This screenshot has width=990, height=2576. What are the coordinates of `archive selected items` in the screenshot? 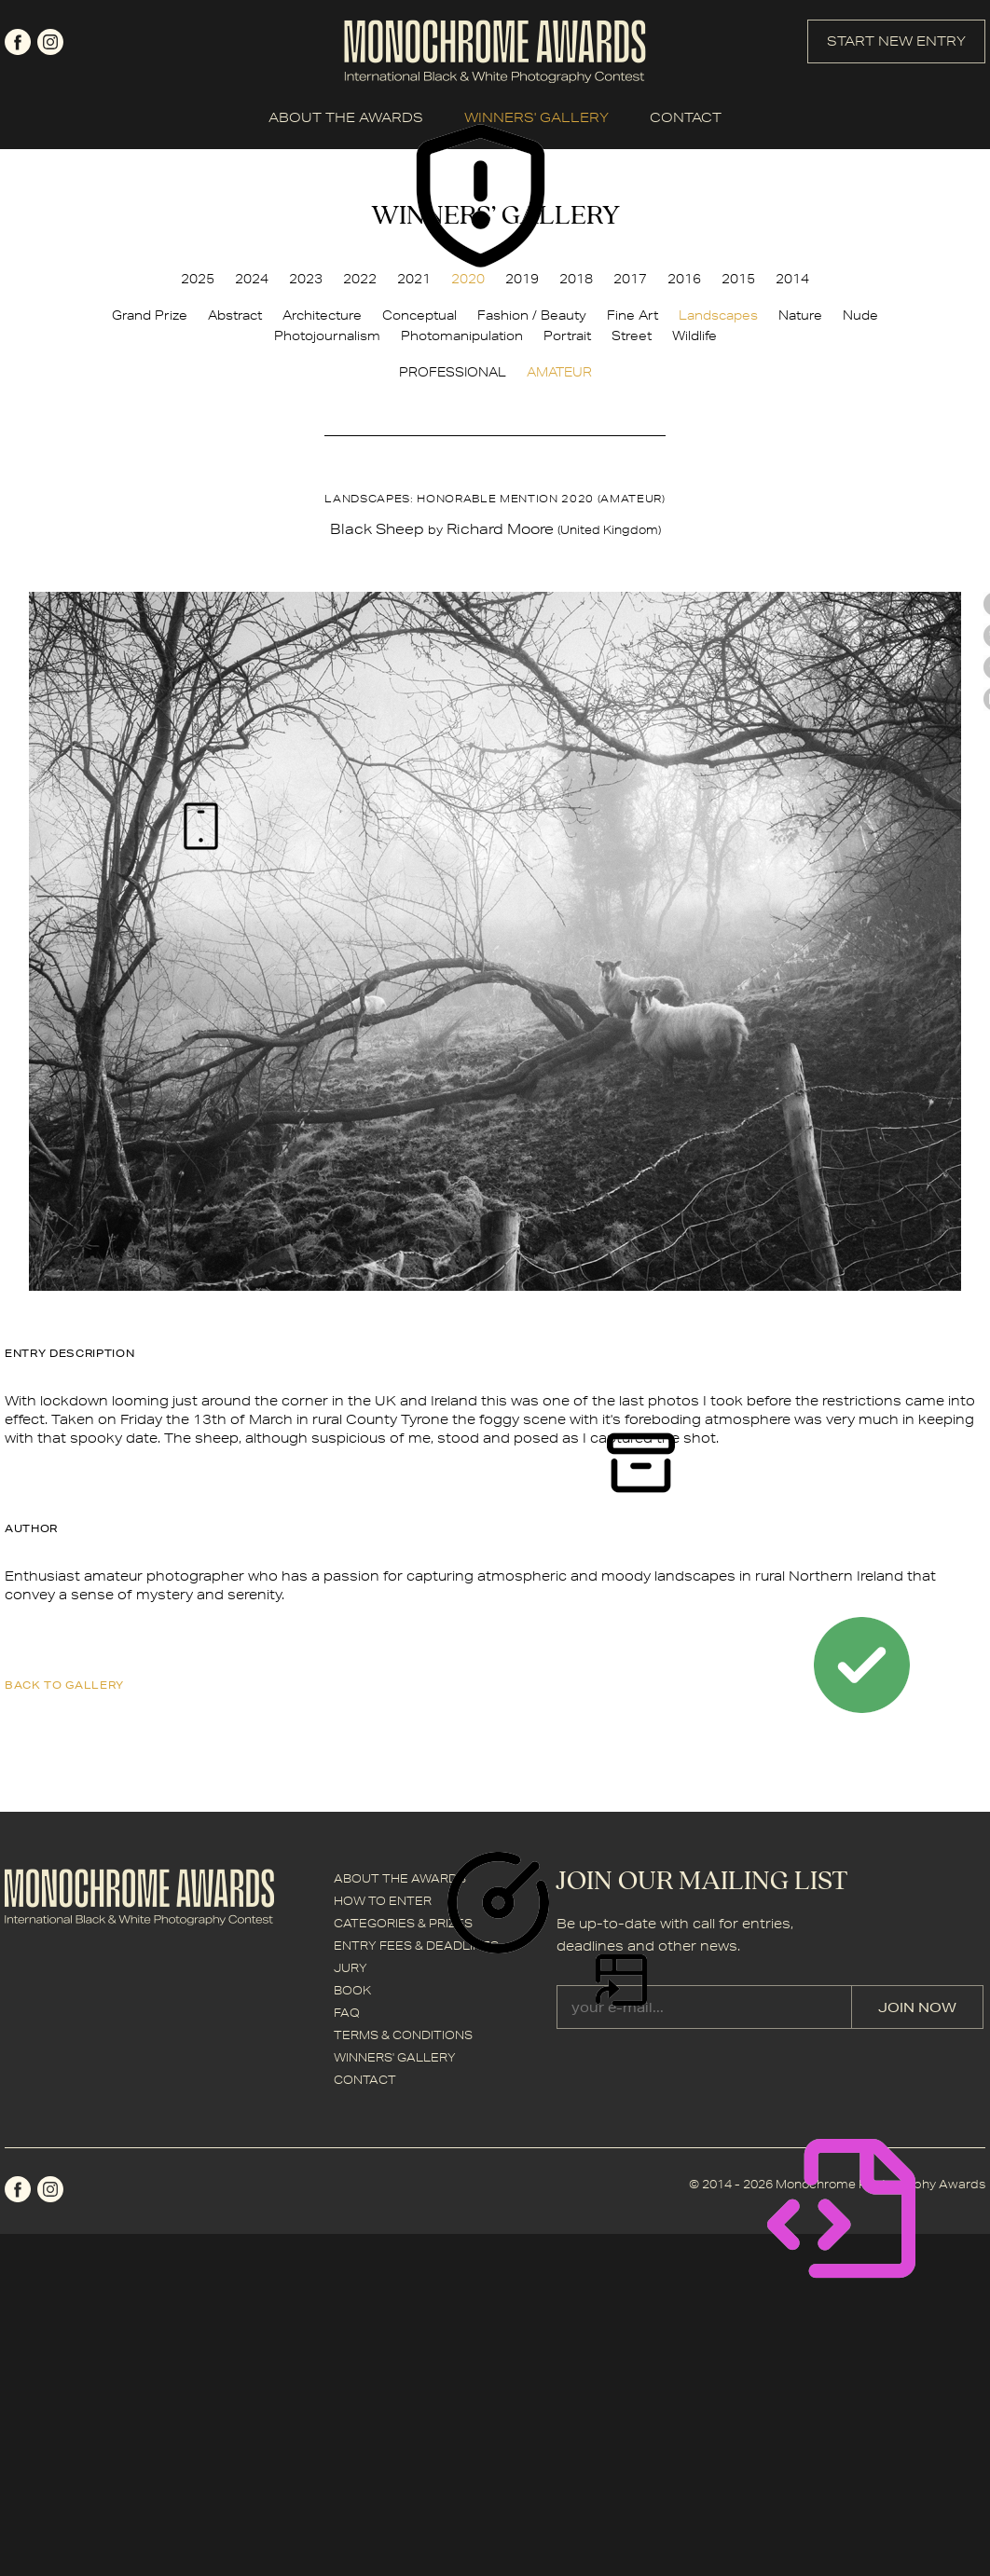 It's located at (640, 1462).